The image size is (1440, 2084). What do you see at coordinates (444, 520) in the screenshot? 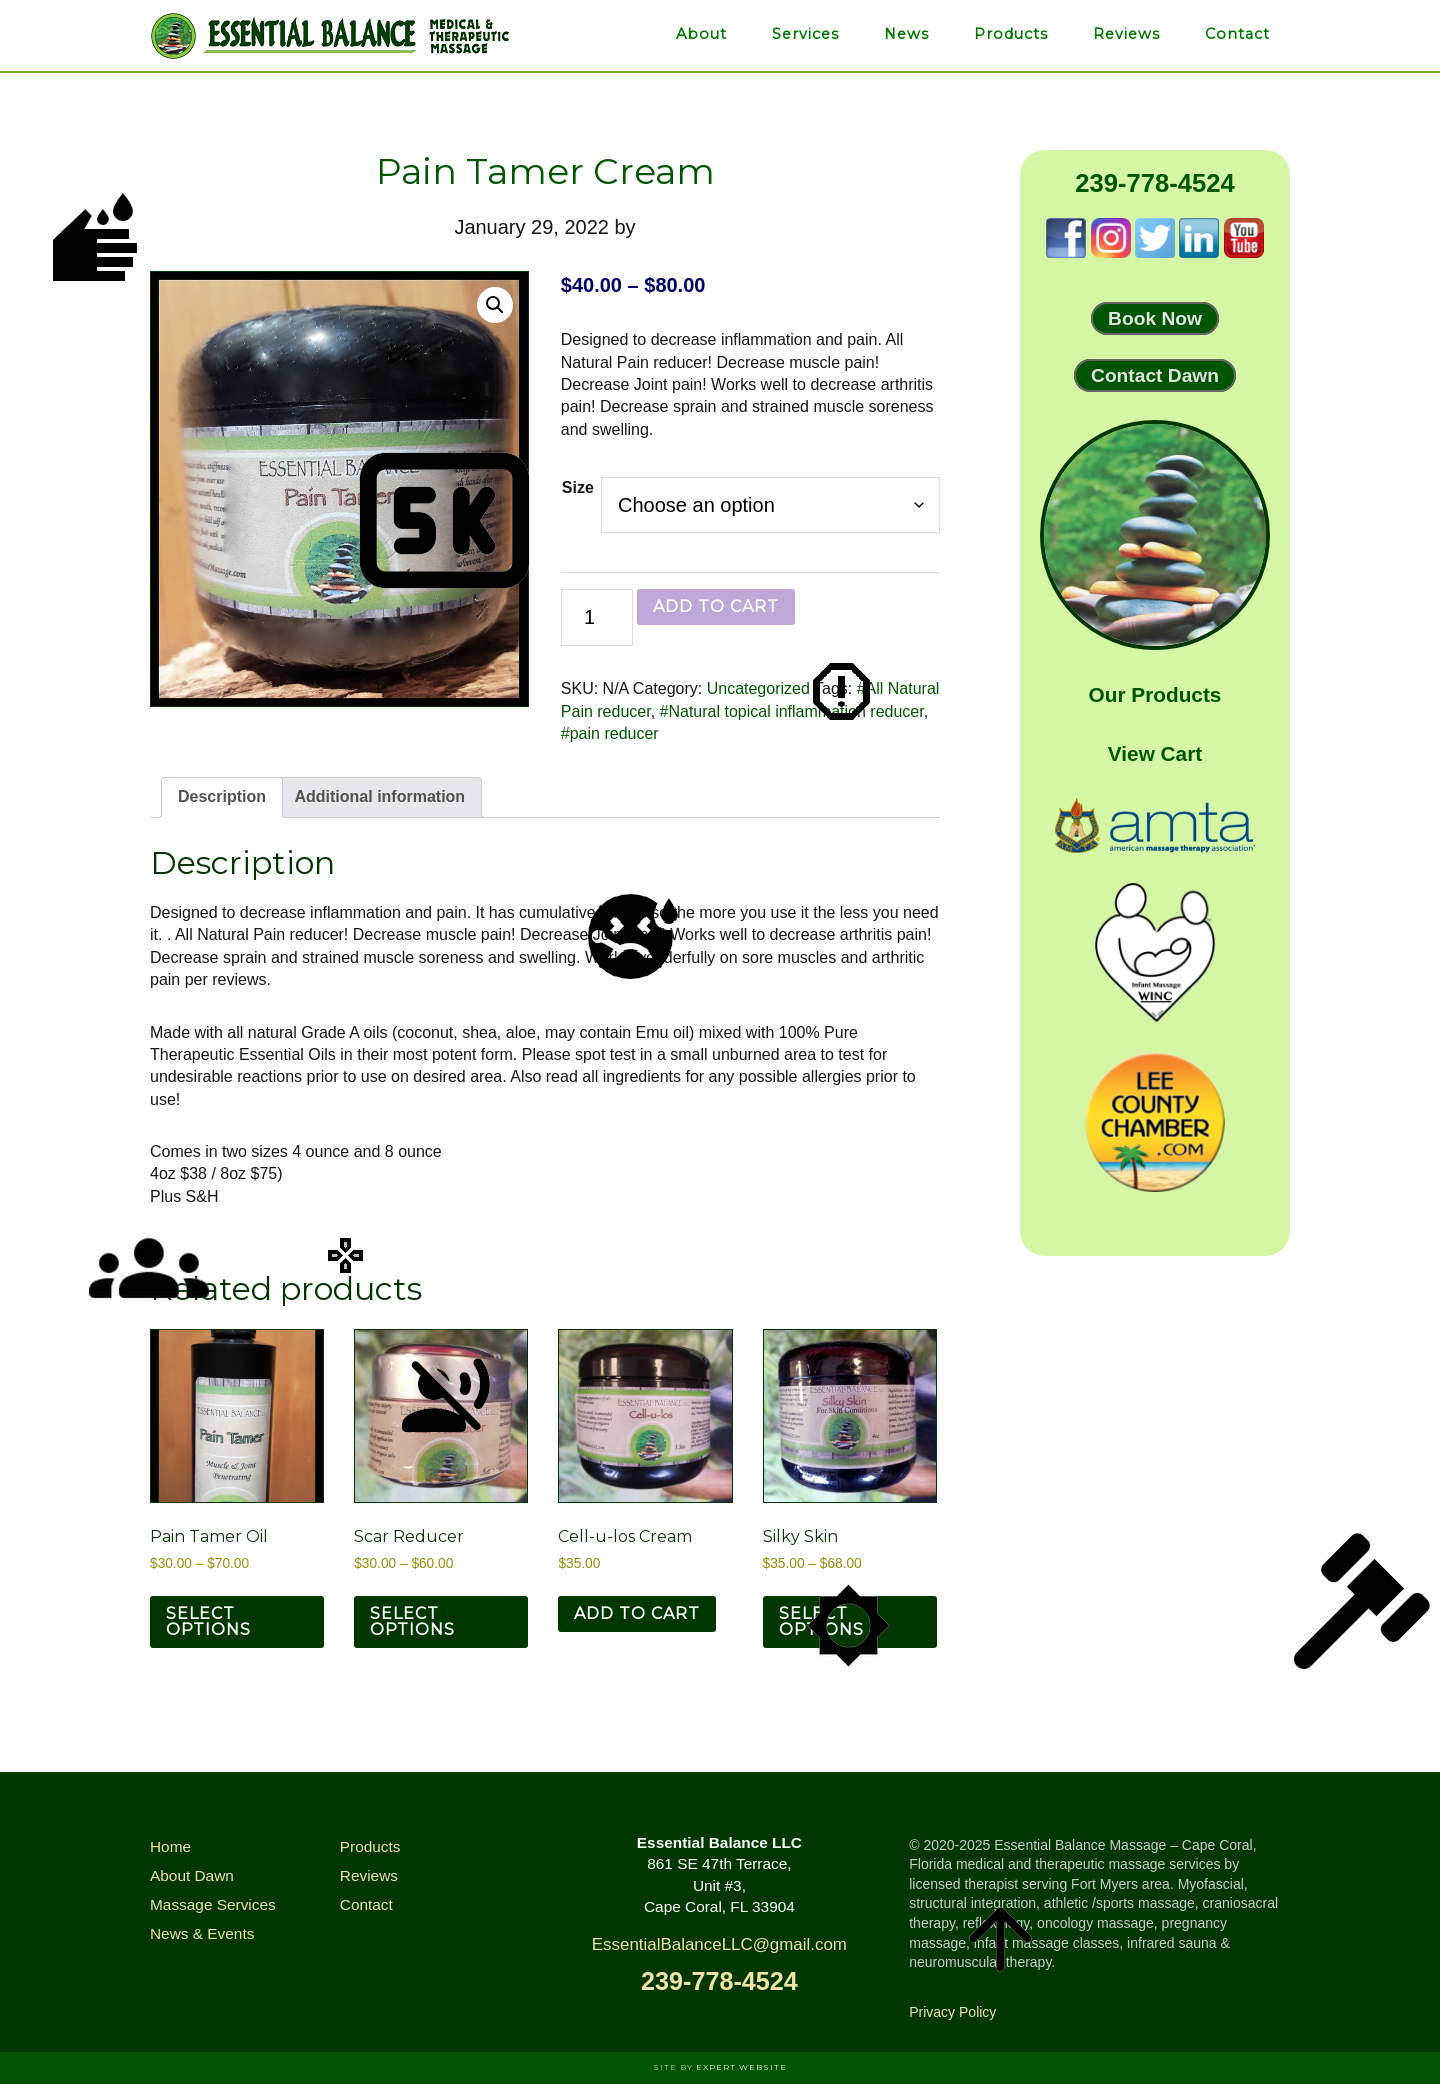
I see `indicates 5k video or image resolution` at bounding box center [444, 520].